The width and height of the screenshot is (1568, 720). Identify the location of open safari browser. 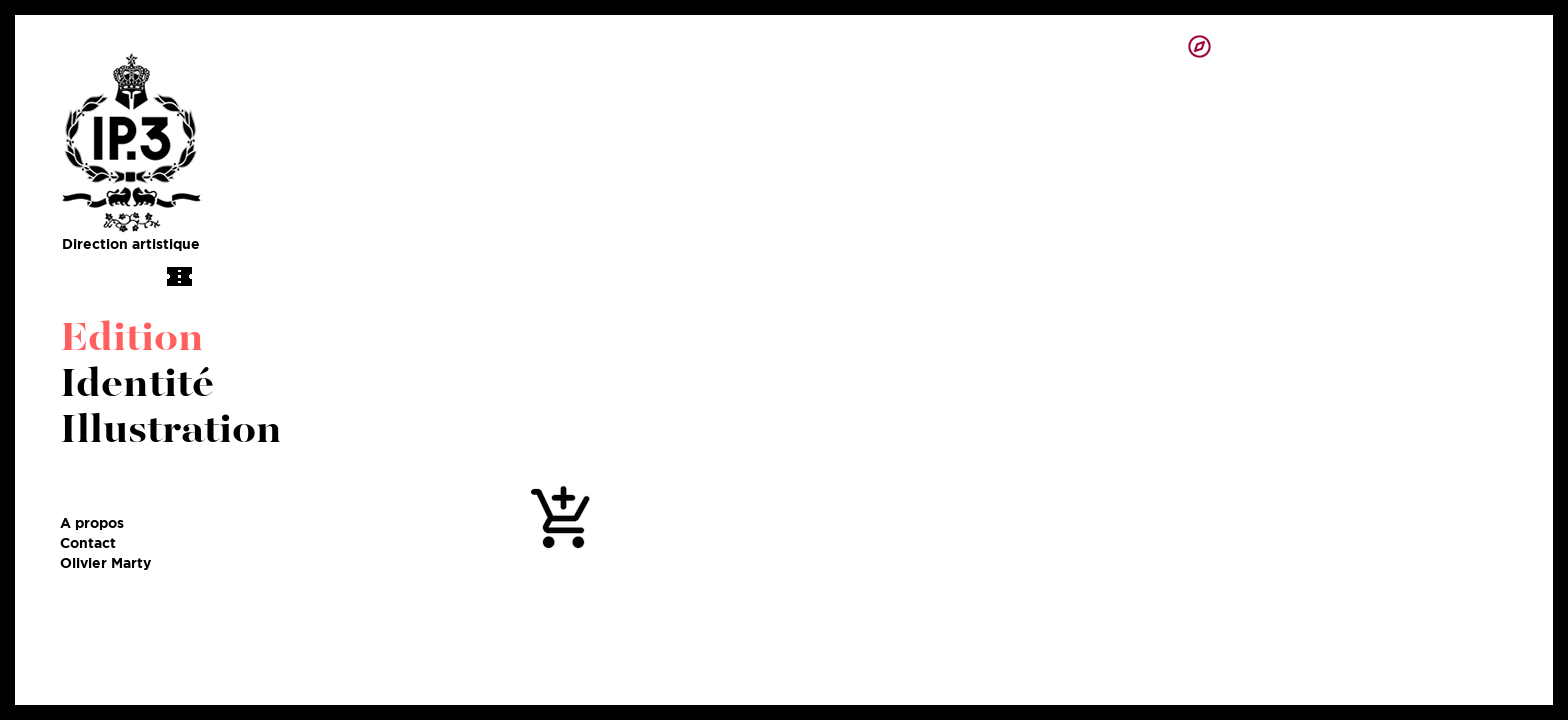
(1199, 46).